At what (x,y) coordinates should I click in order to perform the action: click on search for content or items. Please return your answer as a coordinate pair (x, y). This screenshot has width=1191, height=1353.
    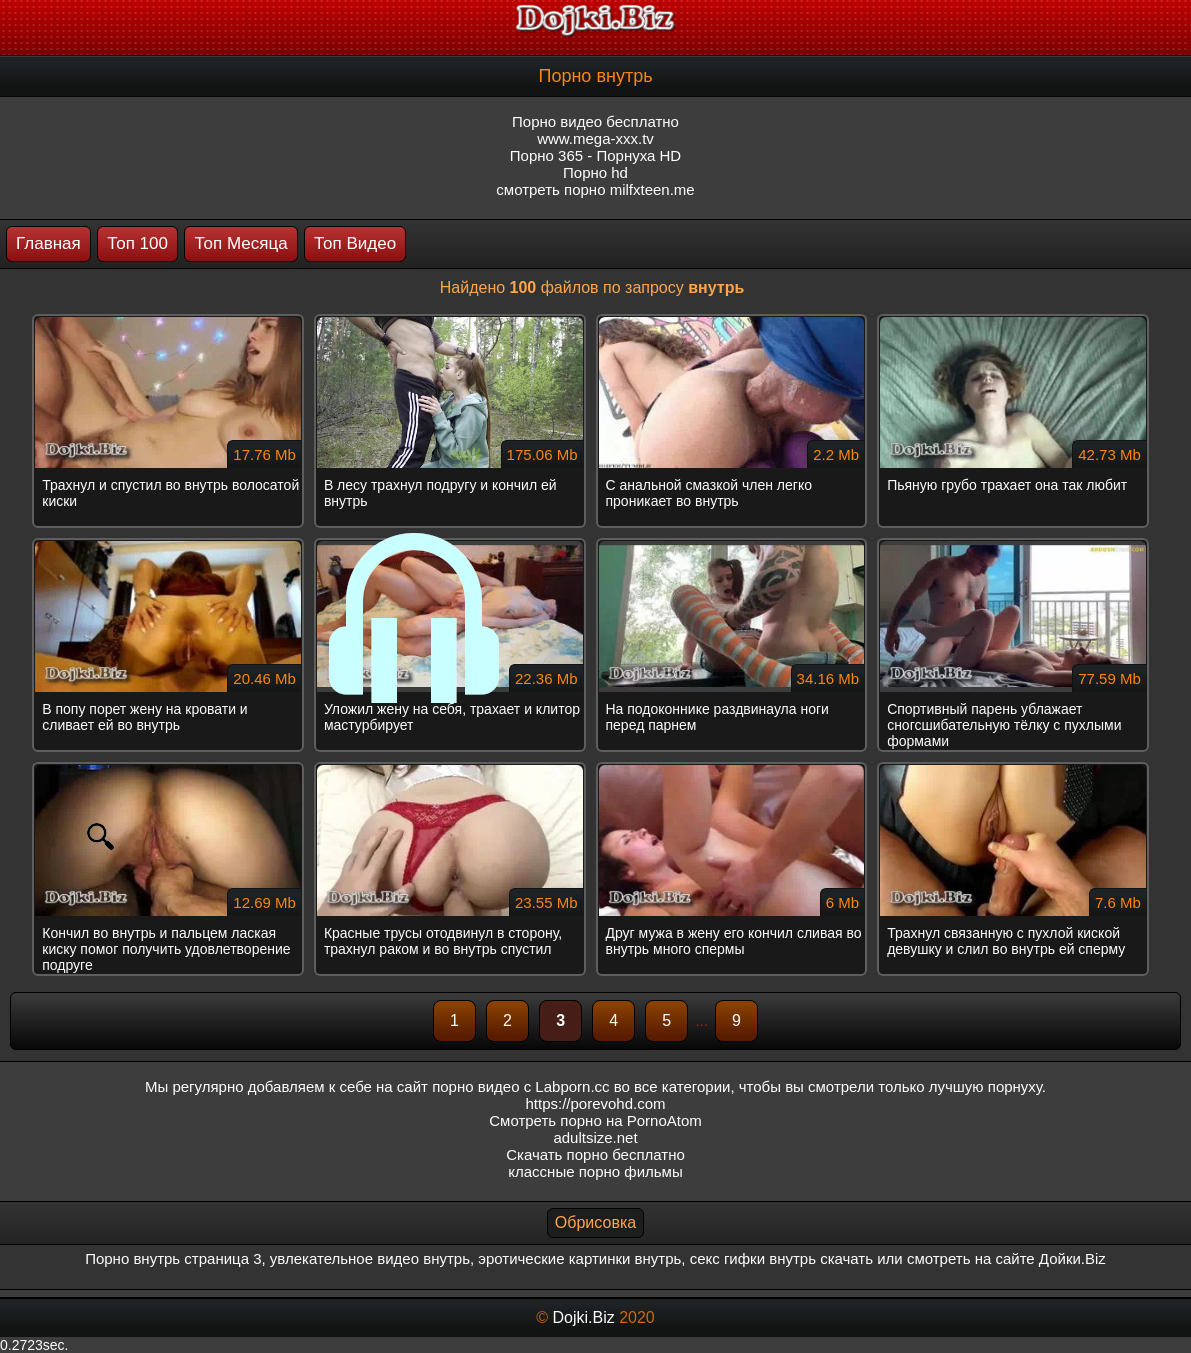
    Looking at the image, I should click on (101, 837).